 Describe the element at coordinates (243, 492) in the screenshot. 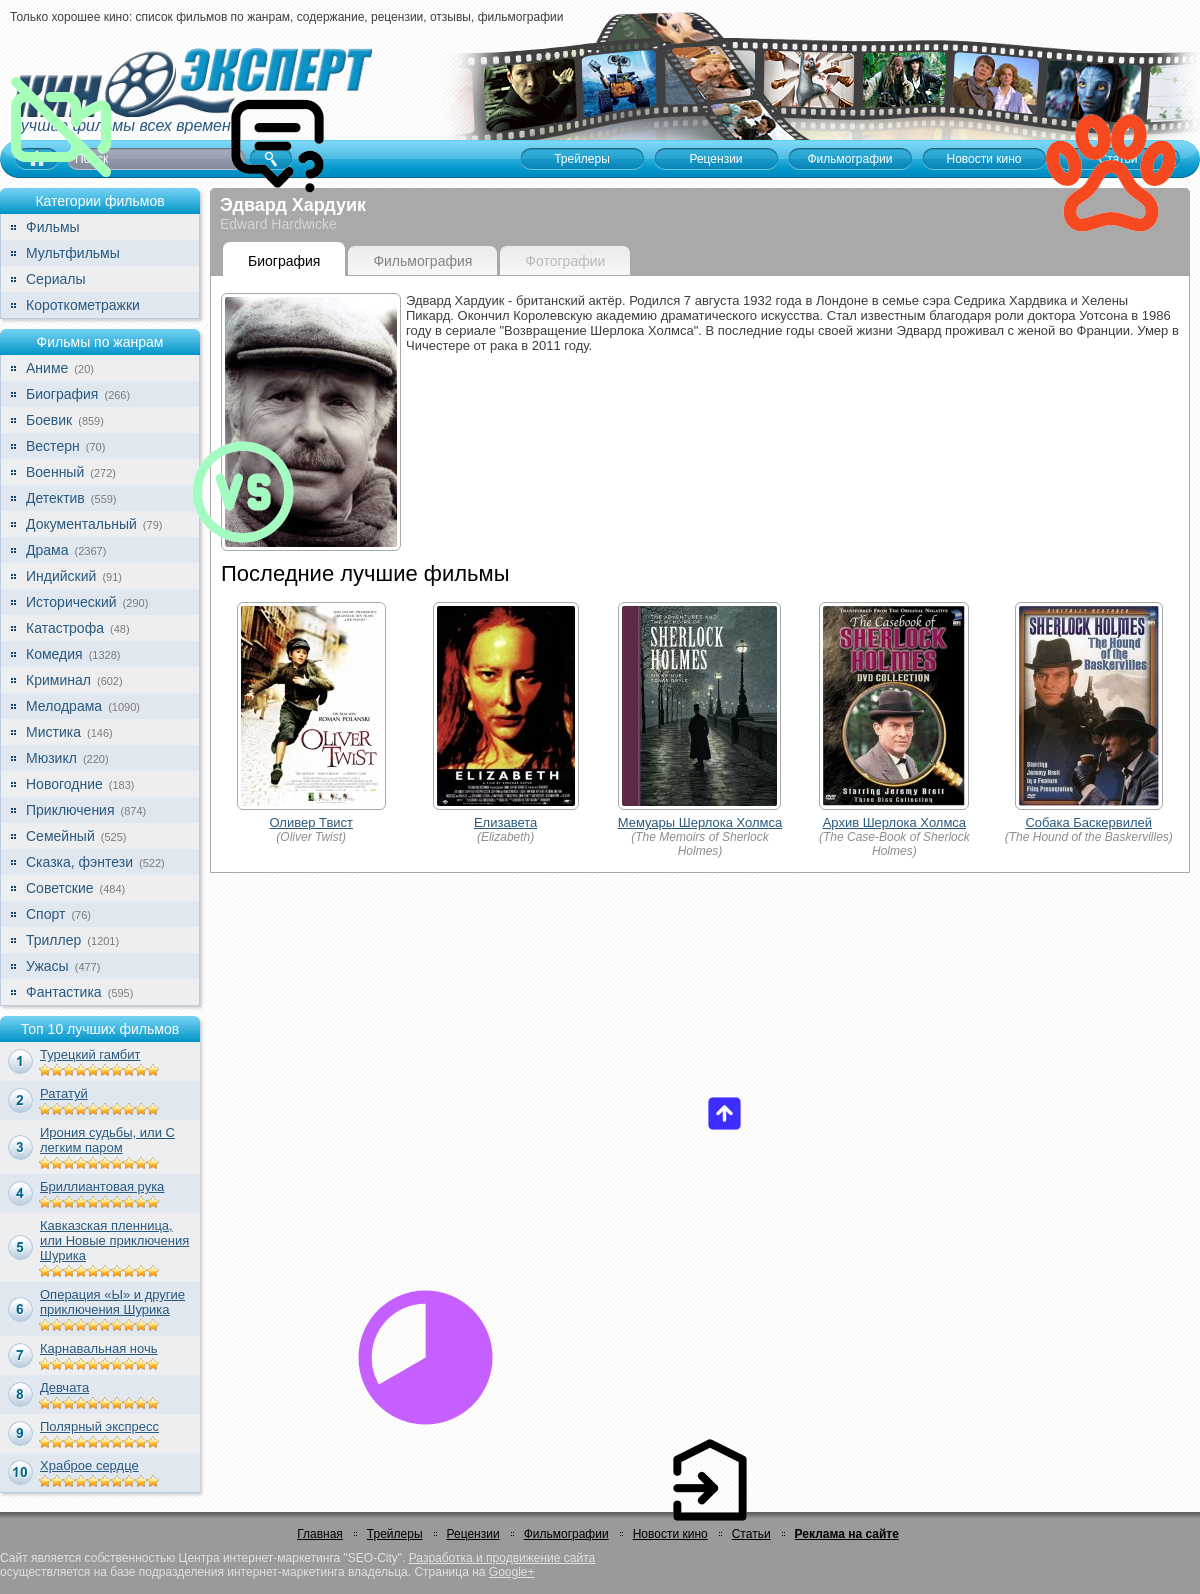

I see `indicates a versus or comparison mode` at that location.